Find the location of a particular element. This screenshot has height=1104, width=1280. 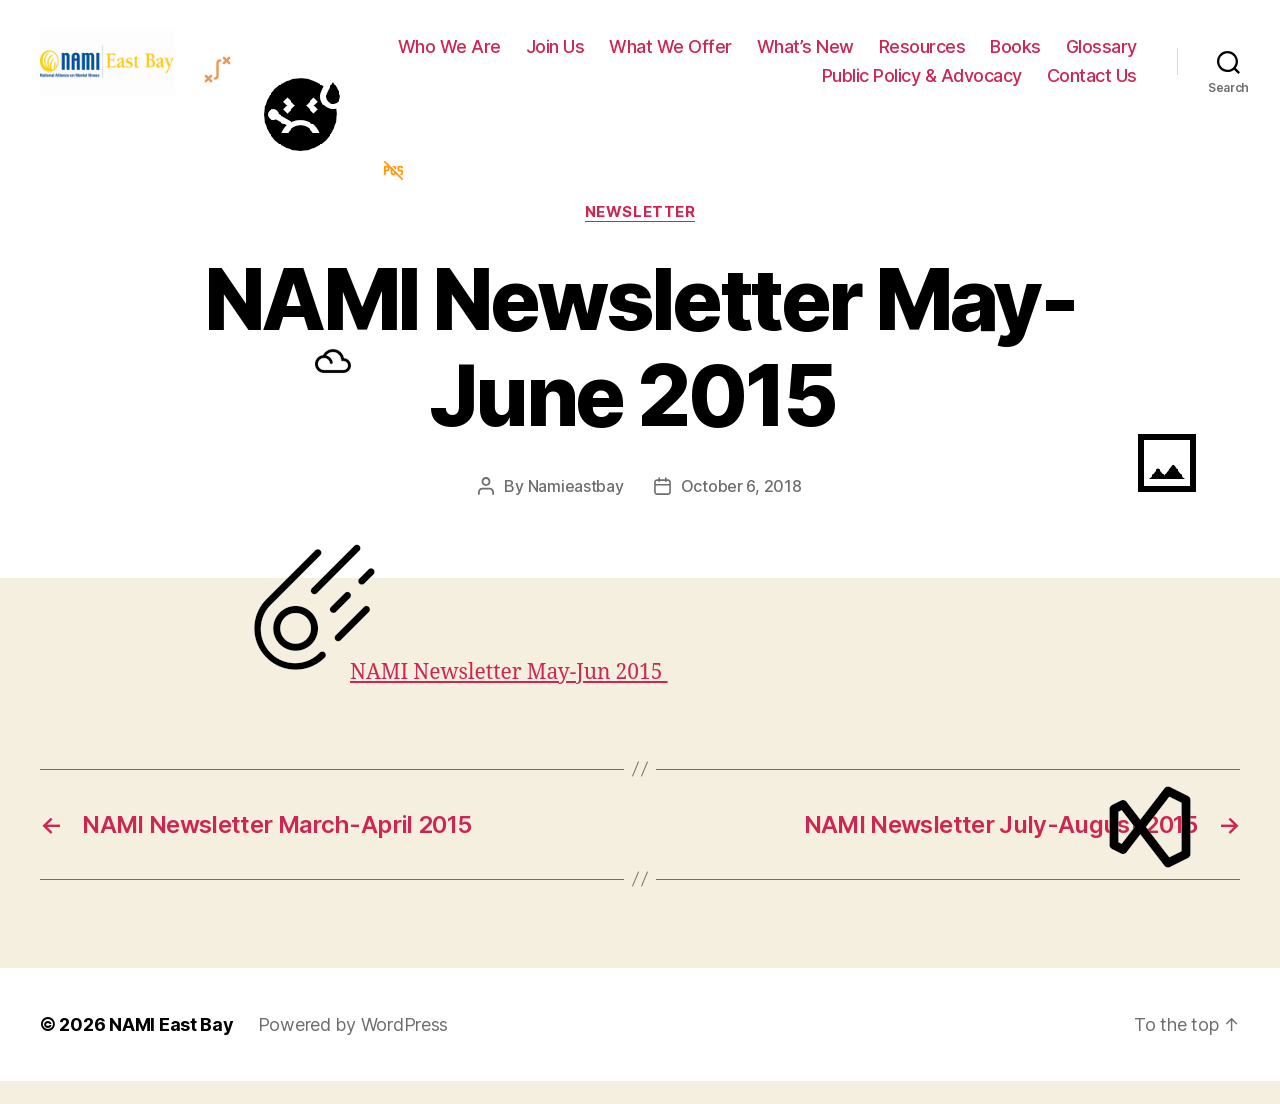

indicates a crash or system error is located at coordinates (314, 609).